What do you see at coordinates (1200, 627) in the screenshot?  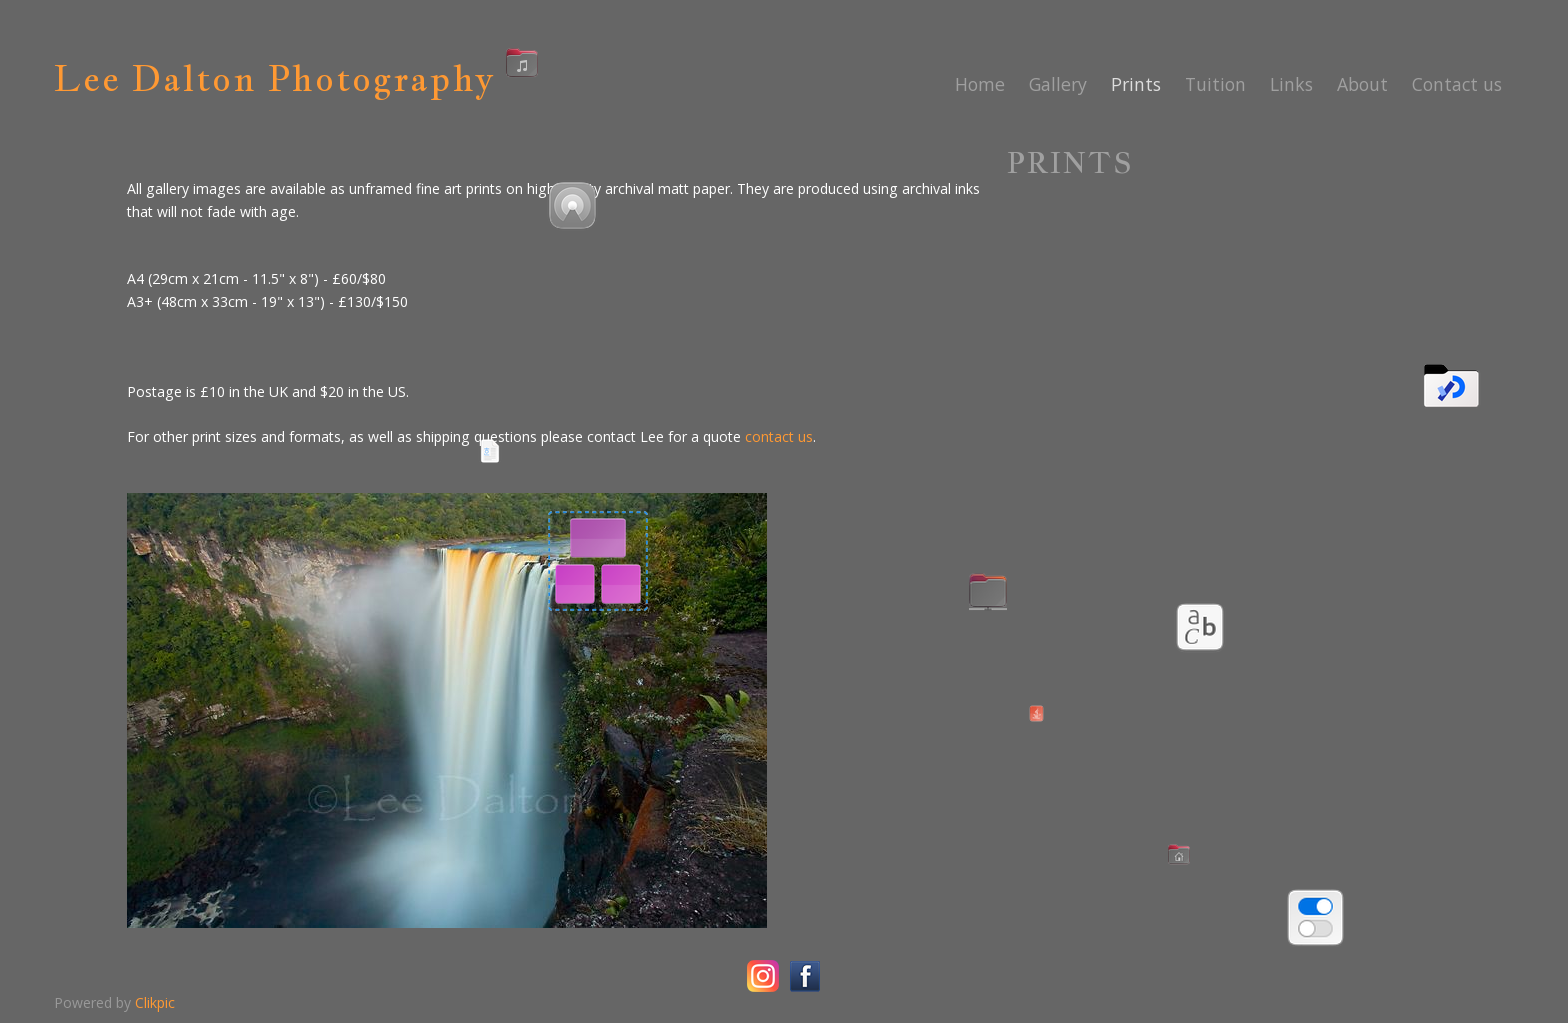 I see `open the font viewer application` at bounding box center [1200, 627].